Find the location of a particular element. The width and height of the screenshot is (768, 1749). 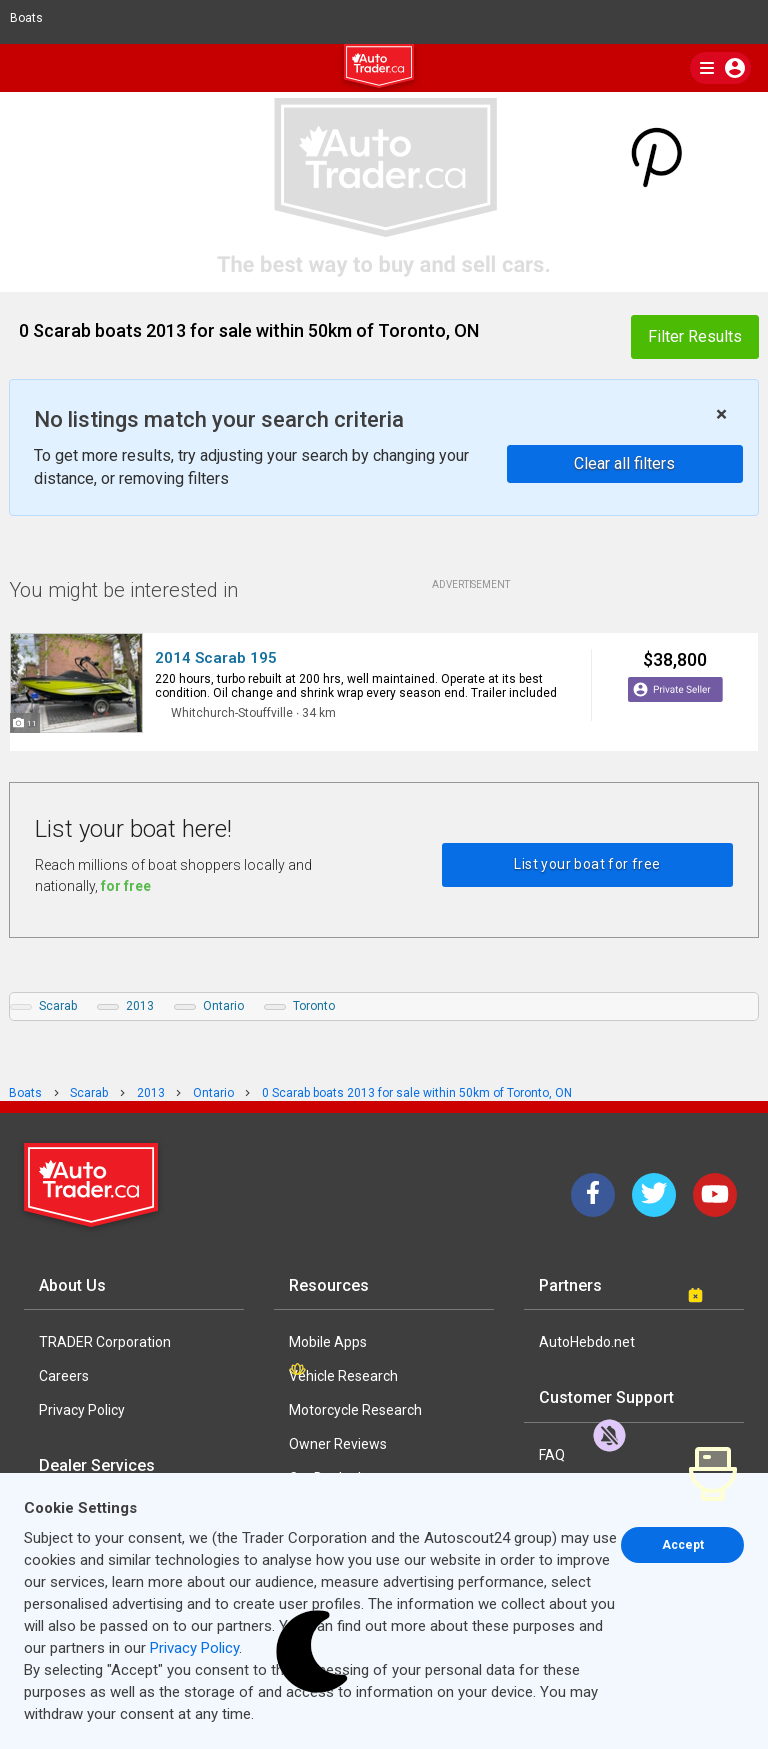

cancel or delete a scheduled event is located at coordinates (695, 1295).